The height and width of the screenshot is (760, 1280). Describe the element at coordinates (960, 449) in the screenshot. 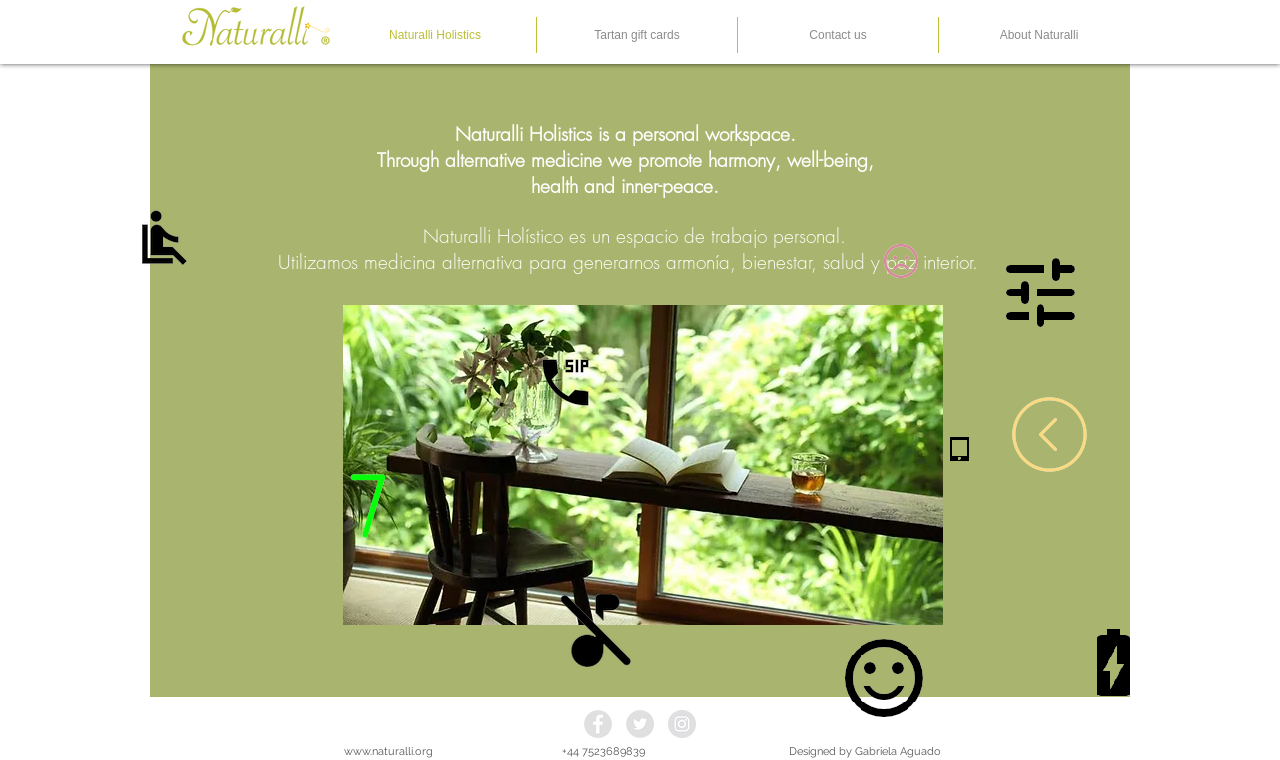

I see `switch to tablet view or layout` at that location.